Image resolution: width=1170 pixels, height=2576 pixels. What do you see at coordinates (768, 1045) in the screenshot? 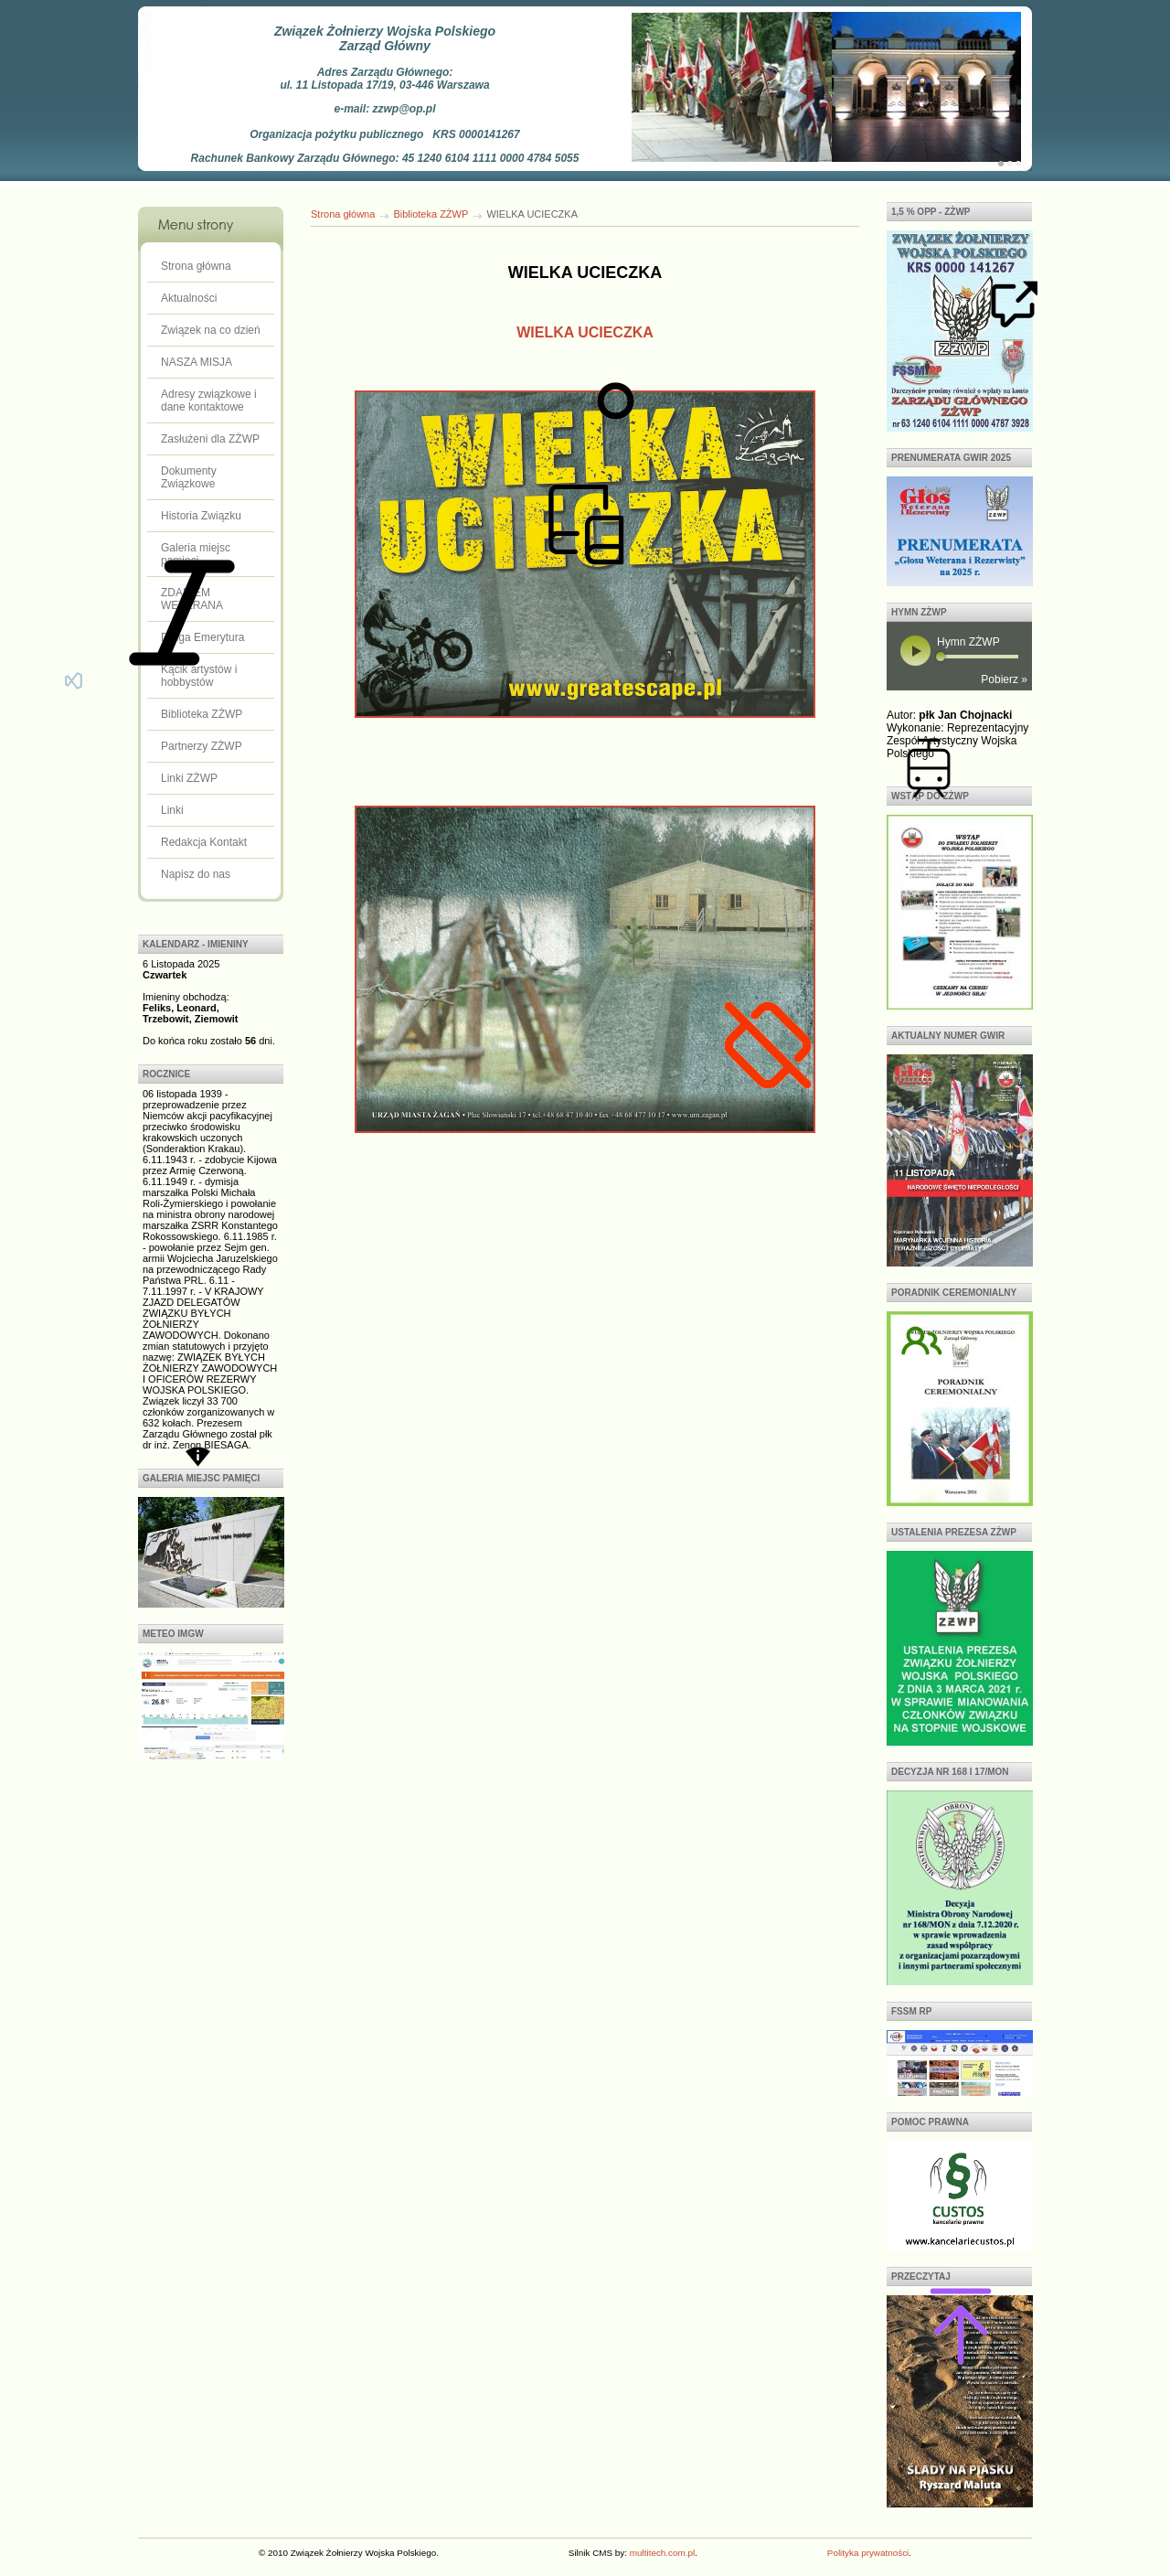
I see `disabled or inactive diamond shape element` at bounding box center [768, 1045].